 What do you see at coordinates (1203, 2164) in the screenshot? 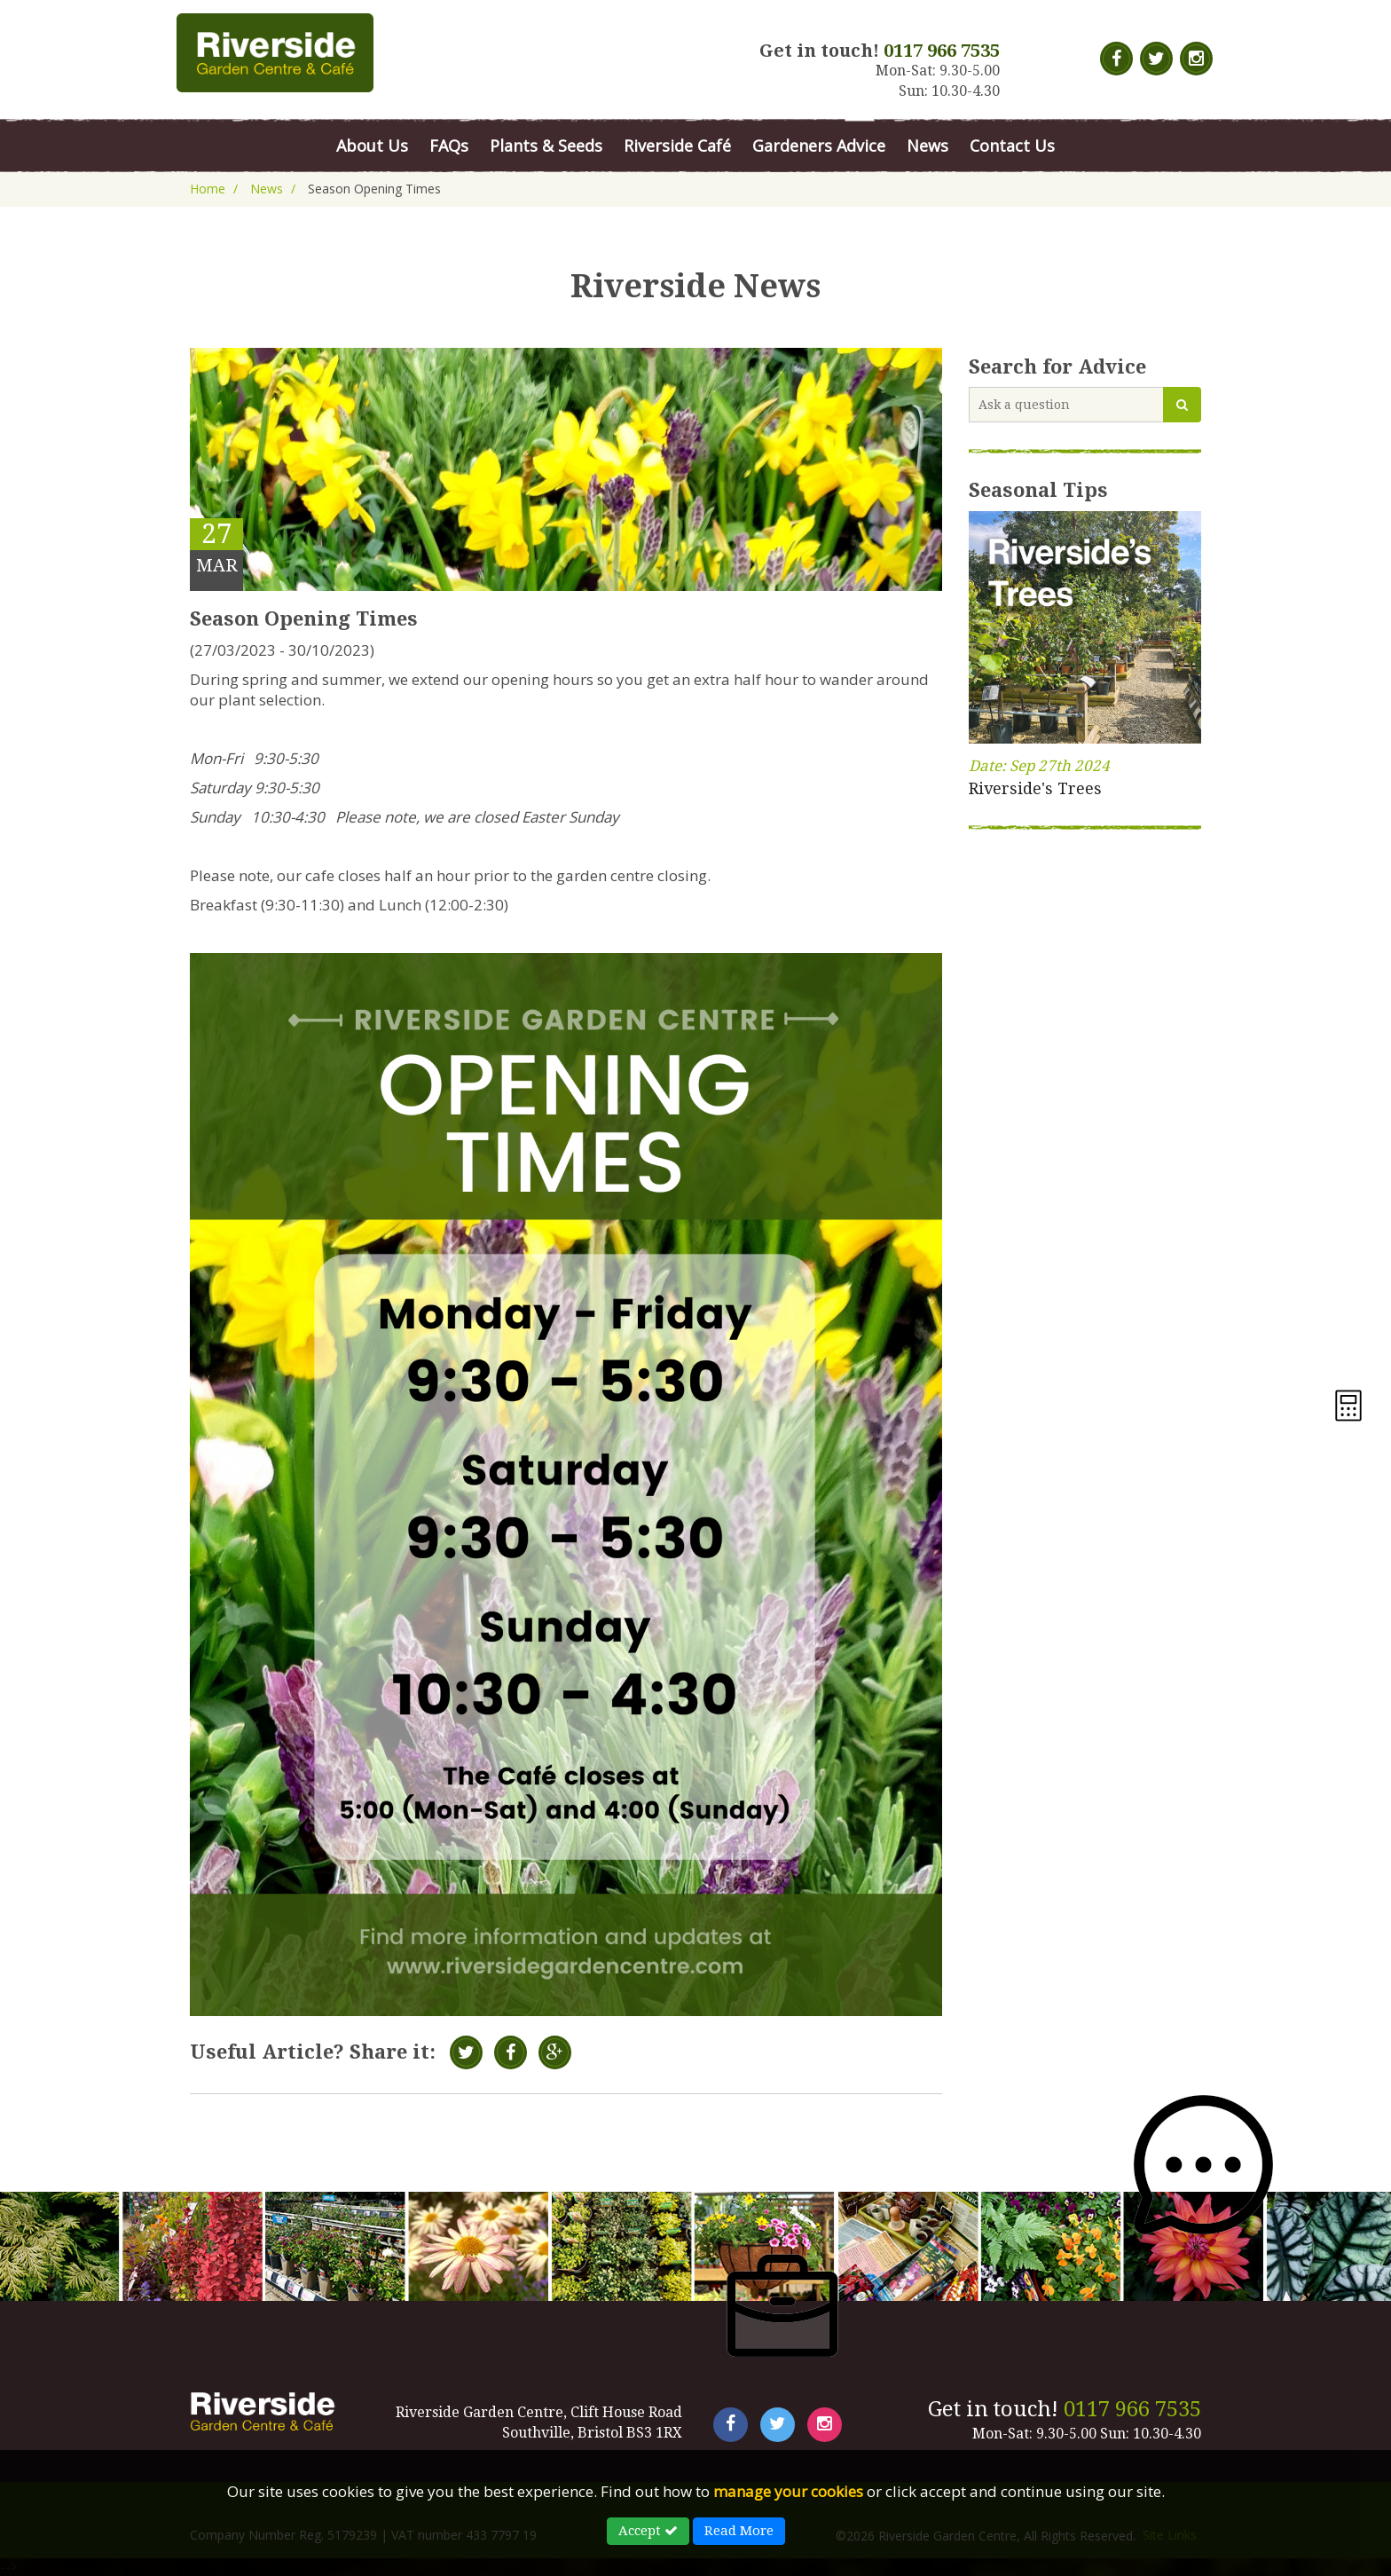
I see `open chat or messaging` at bounding box center [1203, 2164].